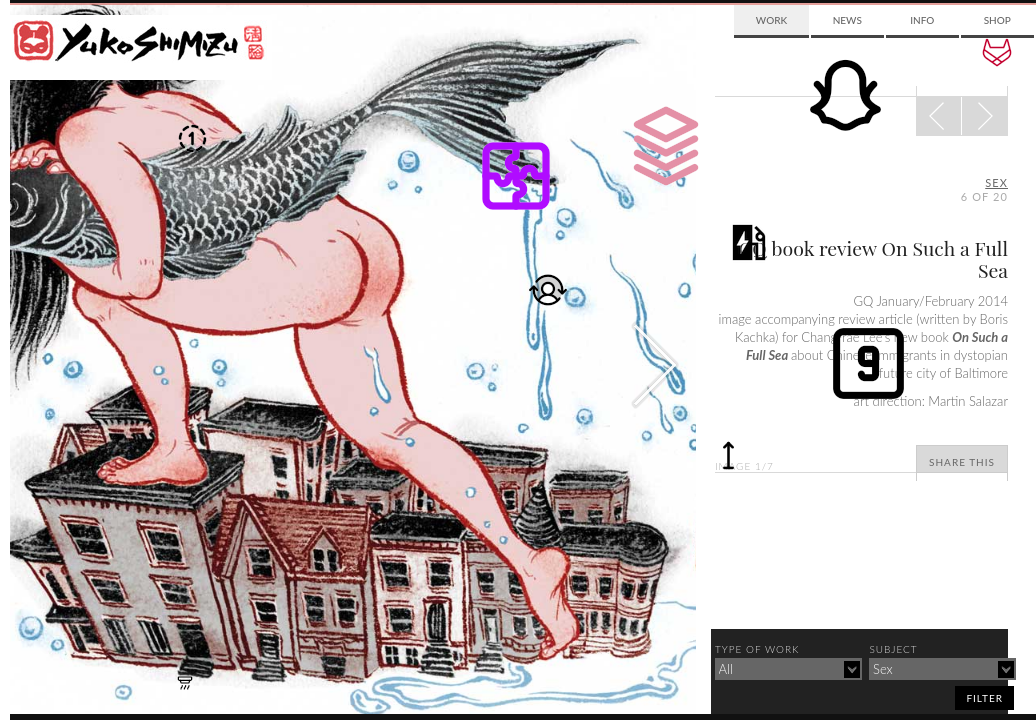 This screenshot has width=1036, height=720. Describe the element at coordinates (548, 290) in the screenshot. I see `switch between user accounts` at that location.